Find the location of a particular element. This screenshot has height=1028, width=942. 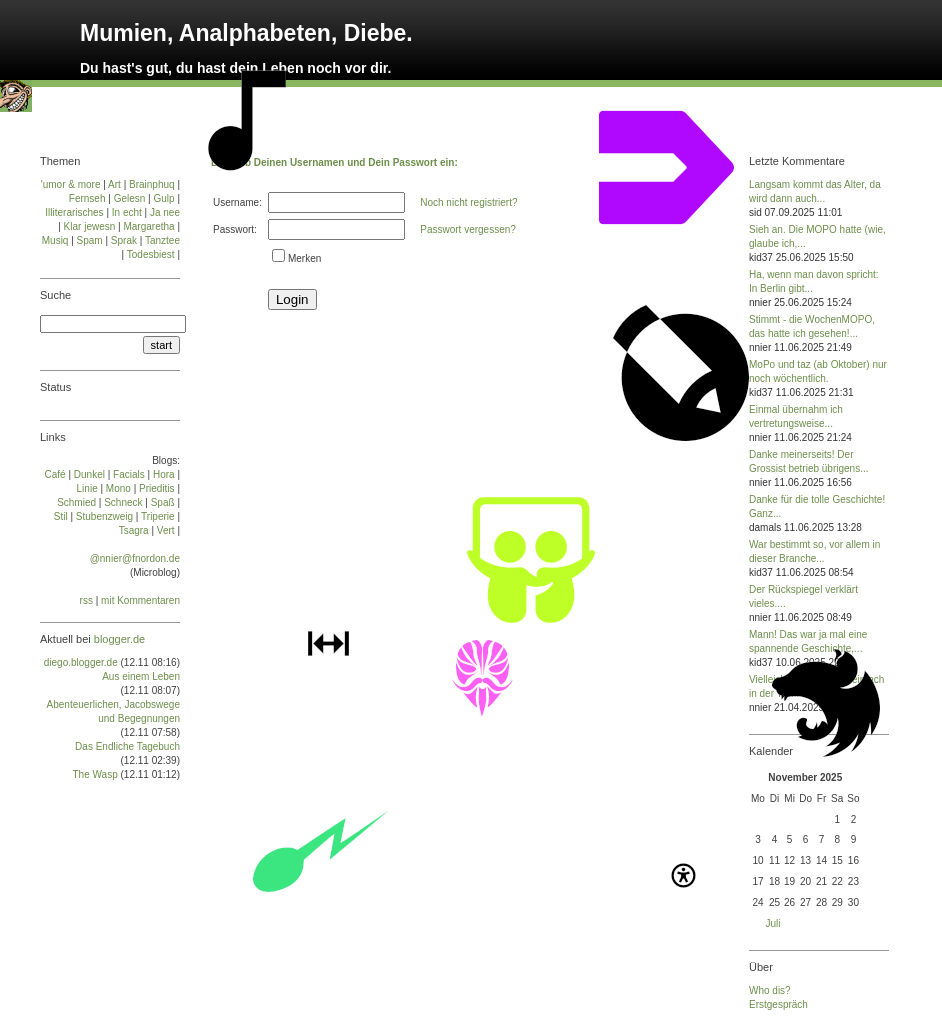

expand content to full width is located at coordinates (328, 643).